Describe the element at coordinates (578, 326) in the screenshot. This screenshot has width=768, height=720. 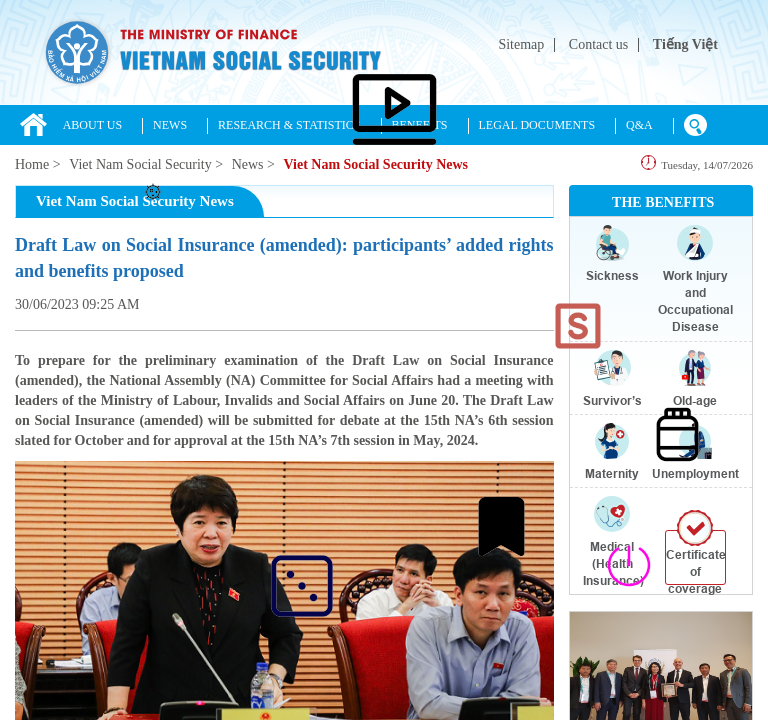
I see `access Stripe payment settings` at that location.